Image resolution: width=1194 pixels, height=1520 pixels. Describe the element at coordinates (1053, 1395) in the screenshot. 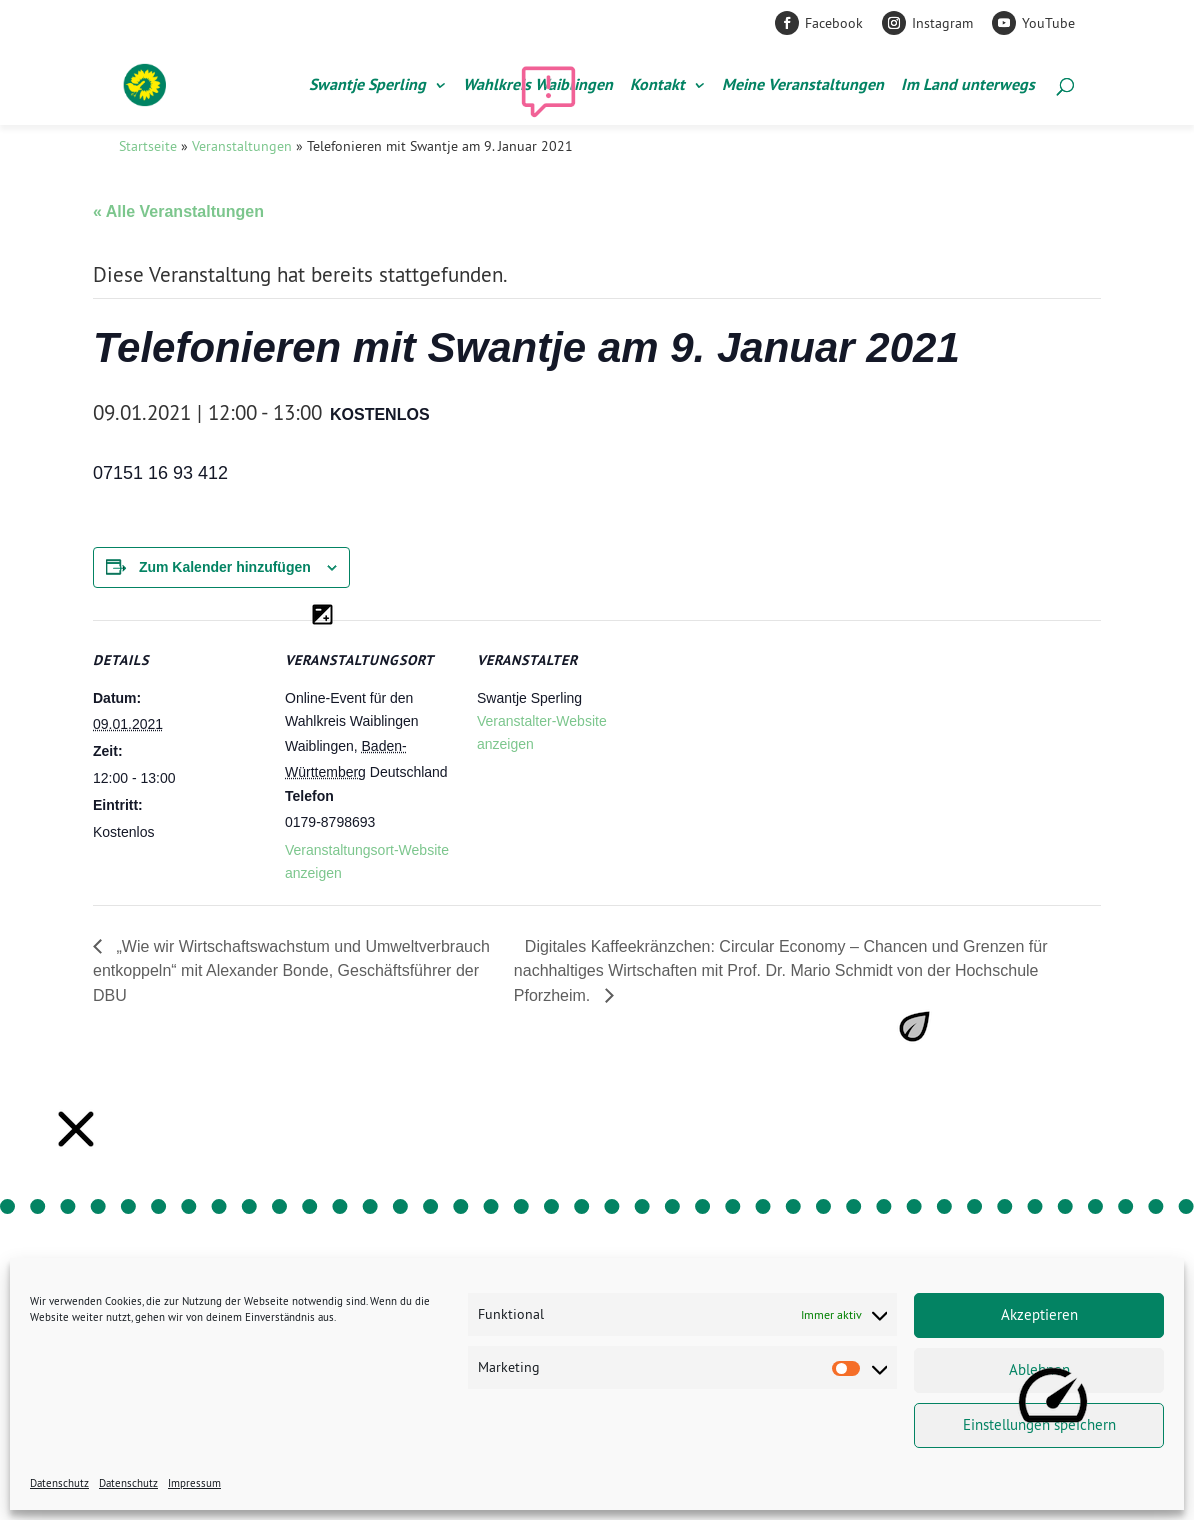

I see `adjust playback speed` at that location.